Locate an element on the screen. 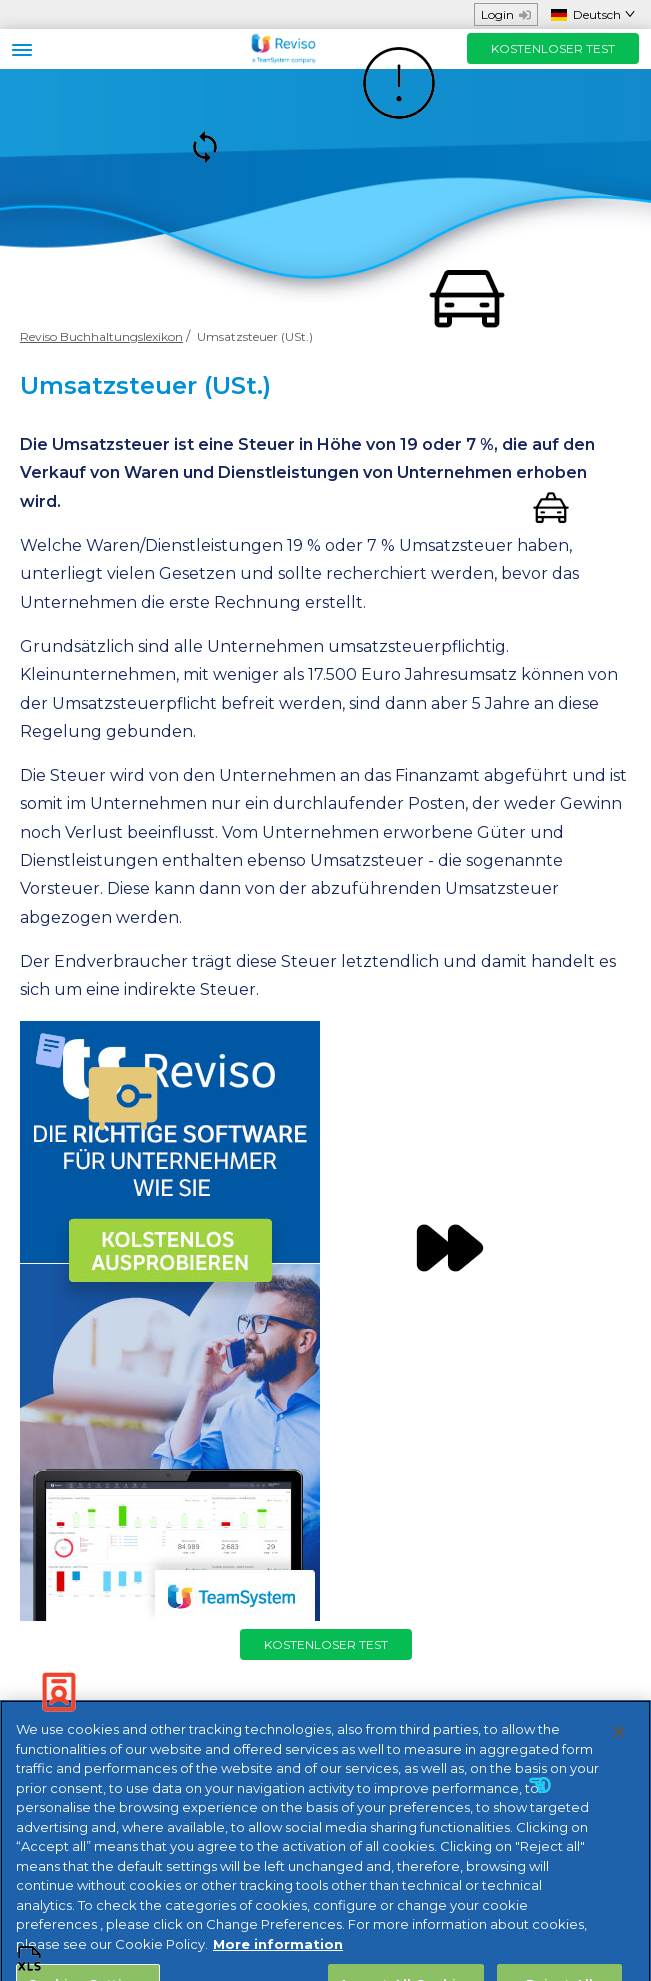 This screenshot has height=1981, width=651. view or access your resume/CV is located at coordinates (50, 1050).